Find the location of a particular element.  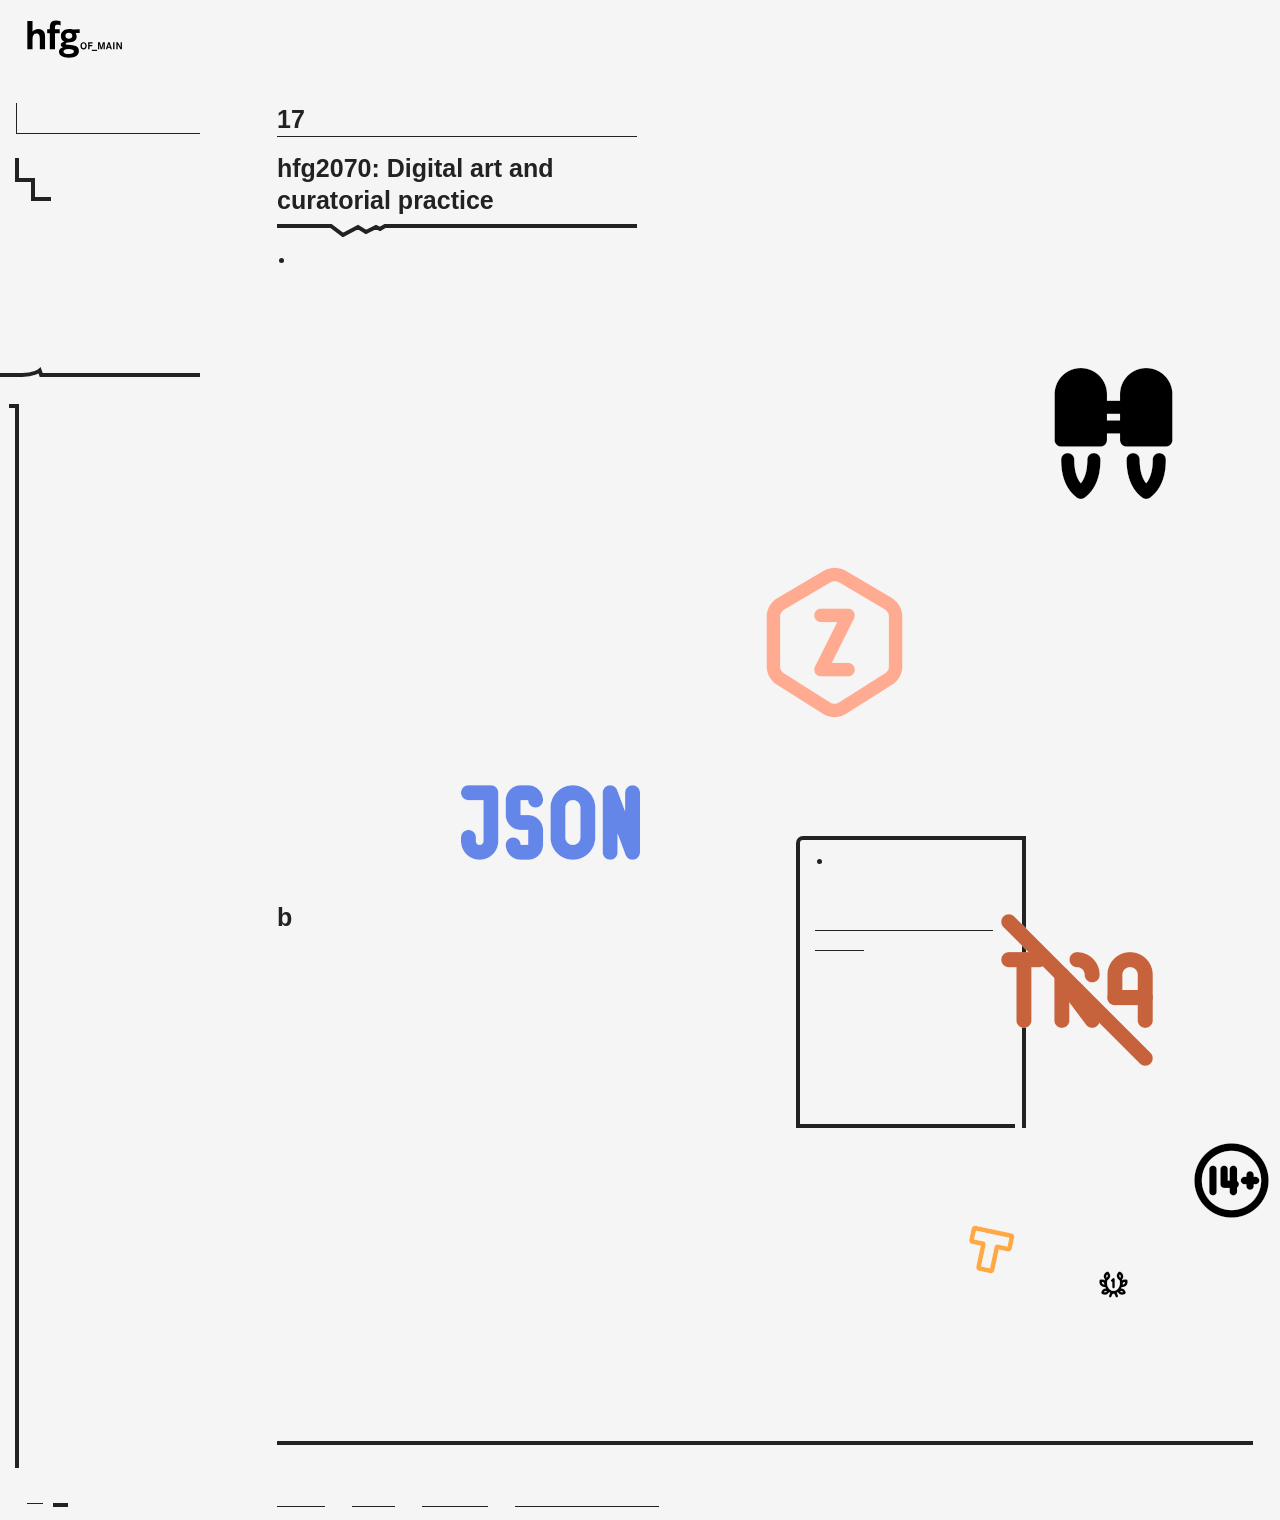

view or edit JSON data is located at coordinates (550, 822).